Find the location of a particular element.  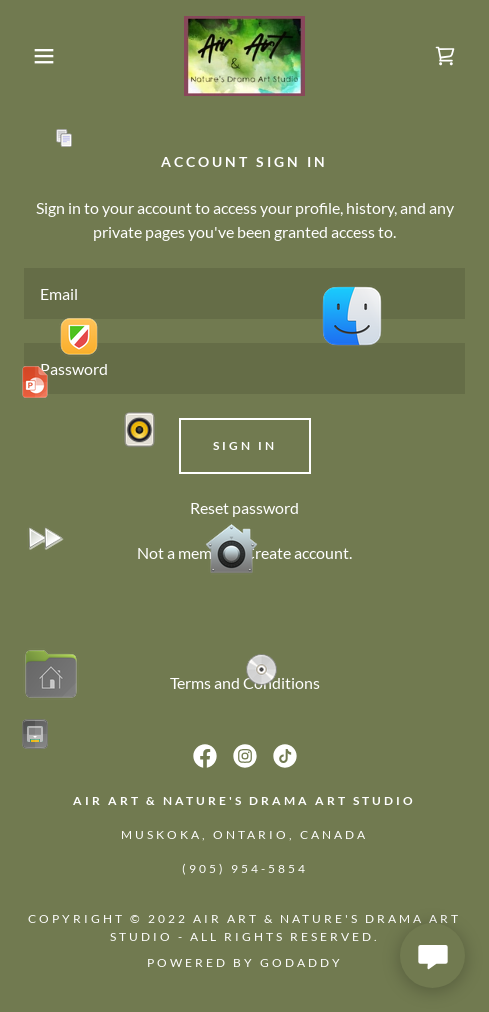

open gufw firewall settings is located at coordinates (79, 337).